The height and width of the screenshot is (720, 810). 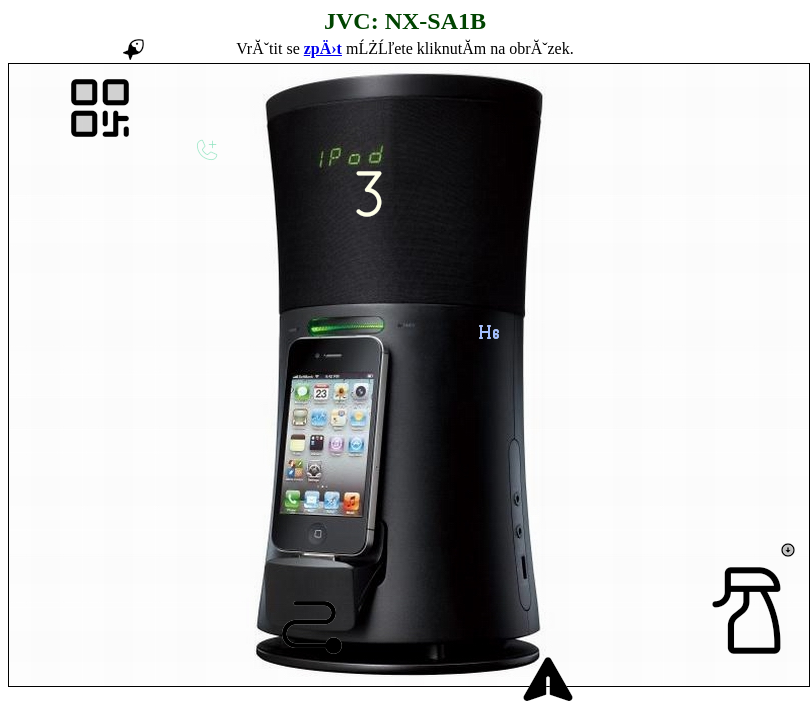 I want to click on view or edit a route path, so click(x=312, y=624).